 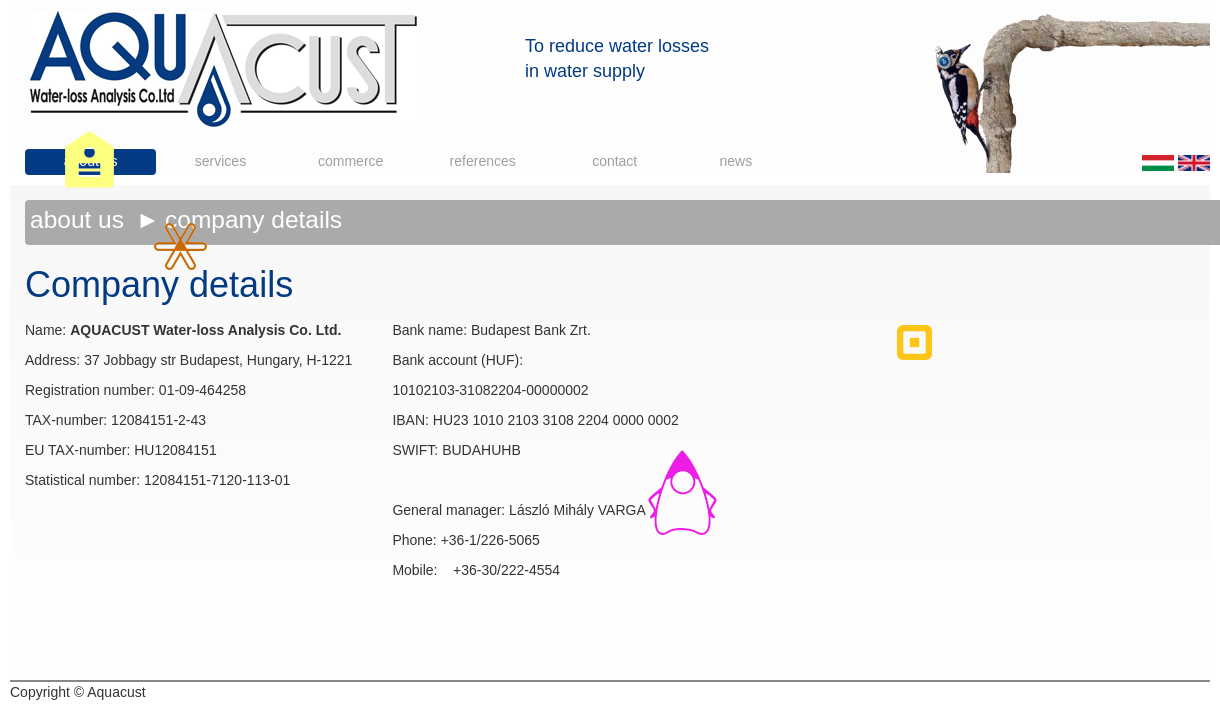 What do you see at coordinates (180, 246) in the screenshot?
I see `open google authenticator app` at bounding box center [180, 246].